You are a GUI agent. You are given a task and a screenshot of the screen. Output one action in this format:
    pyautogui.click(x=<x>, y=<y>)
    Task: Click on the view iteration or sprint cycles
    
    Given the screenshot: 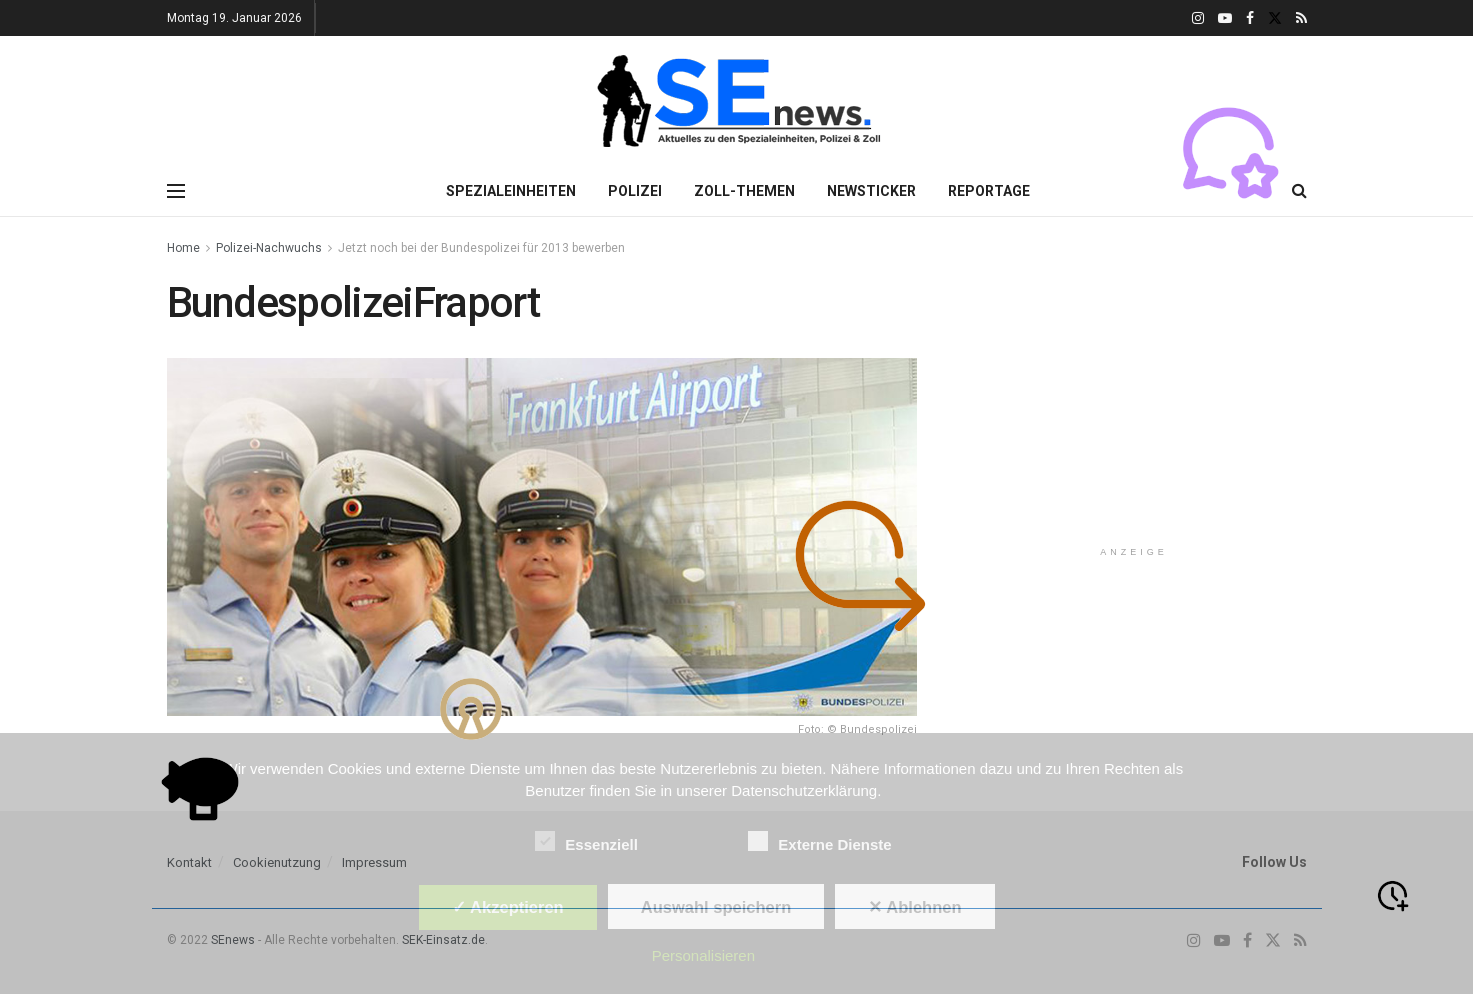 What is the action you would take?
    pyautogui.click(x=858, y=563)
    